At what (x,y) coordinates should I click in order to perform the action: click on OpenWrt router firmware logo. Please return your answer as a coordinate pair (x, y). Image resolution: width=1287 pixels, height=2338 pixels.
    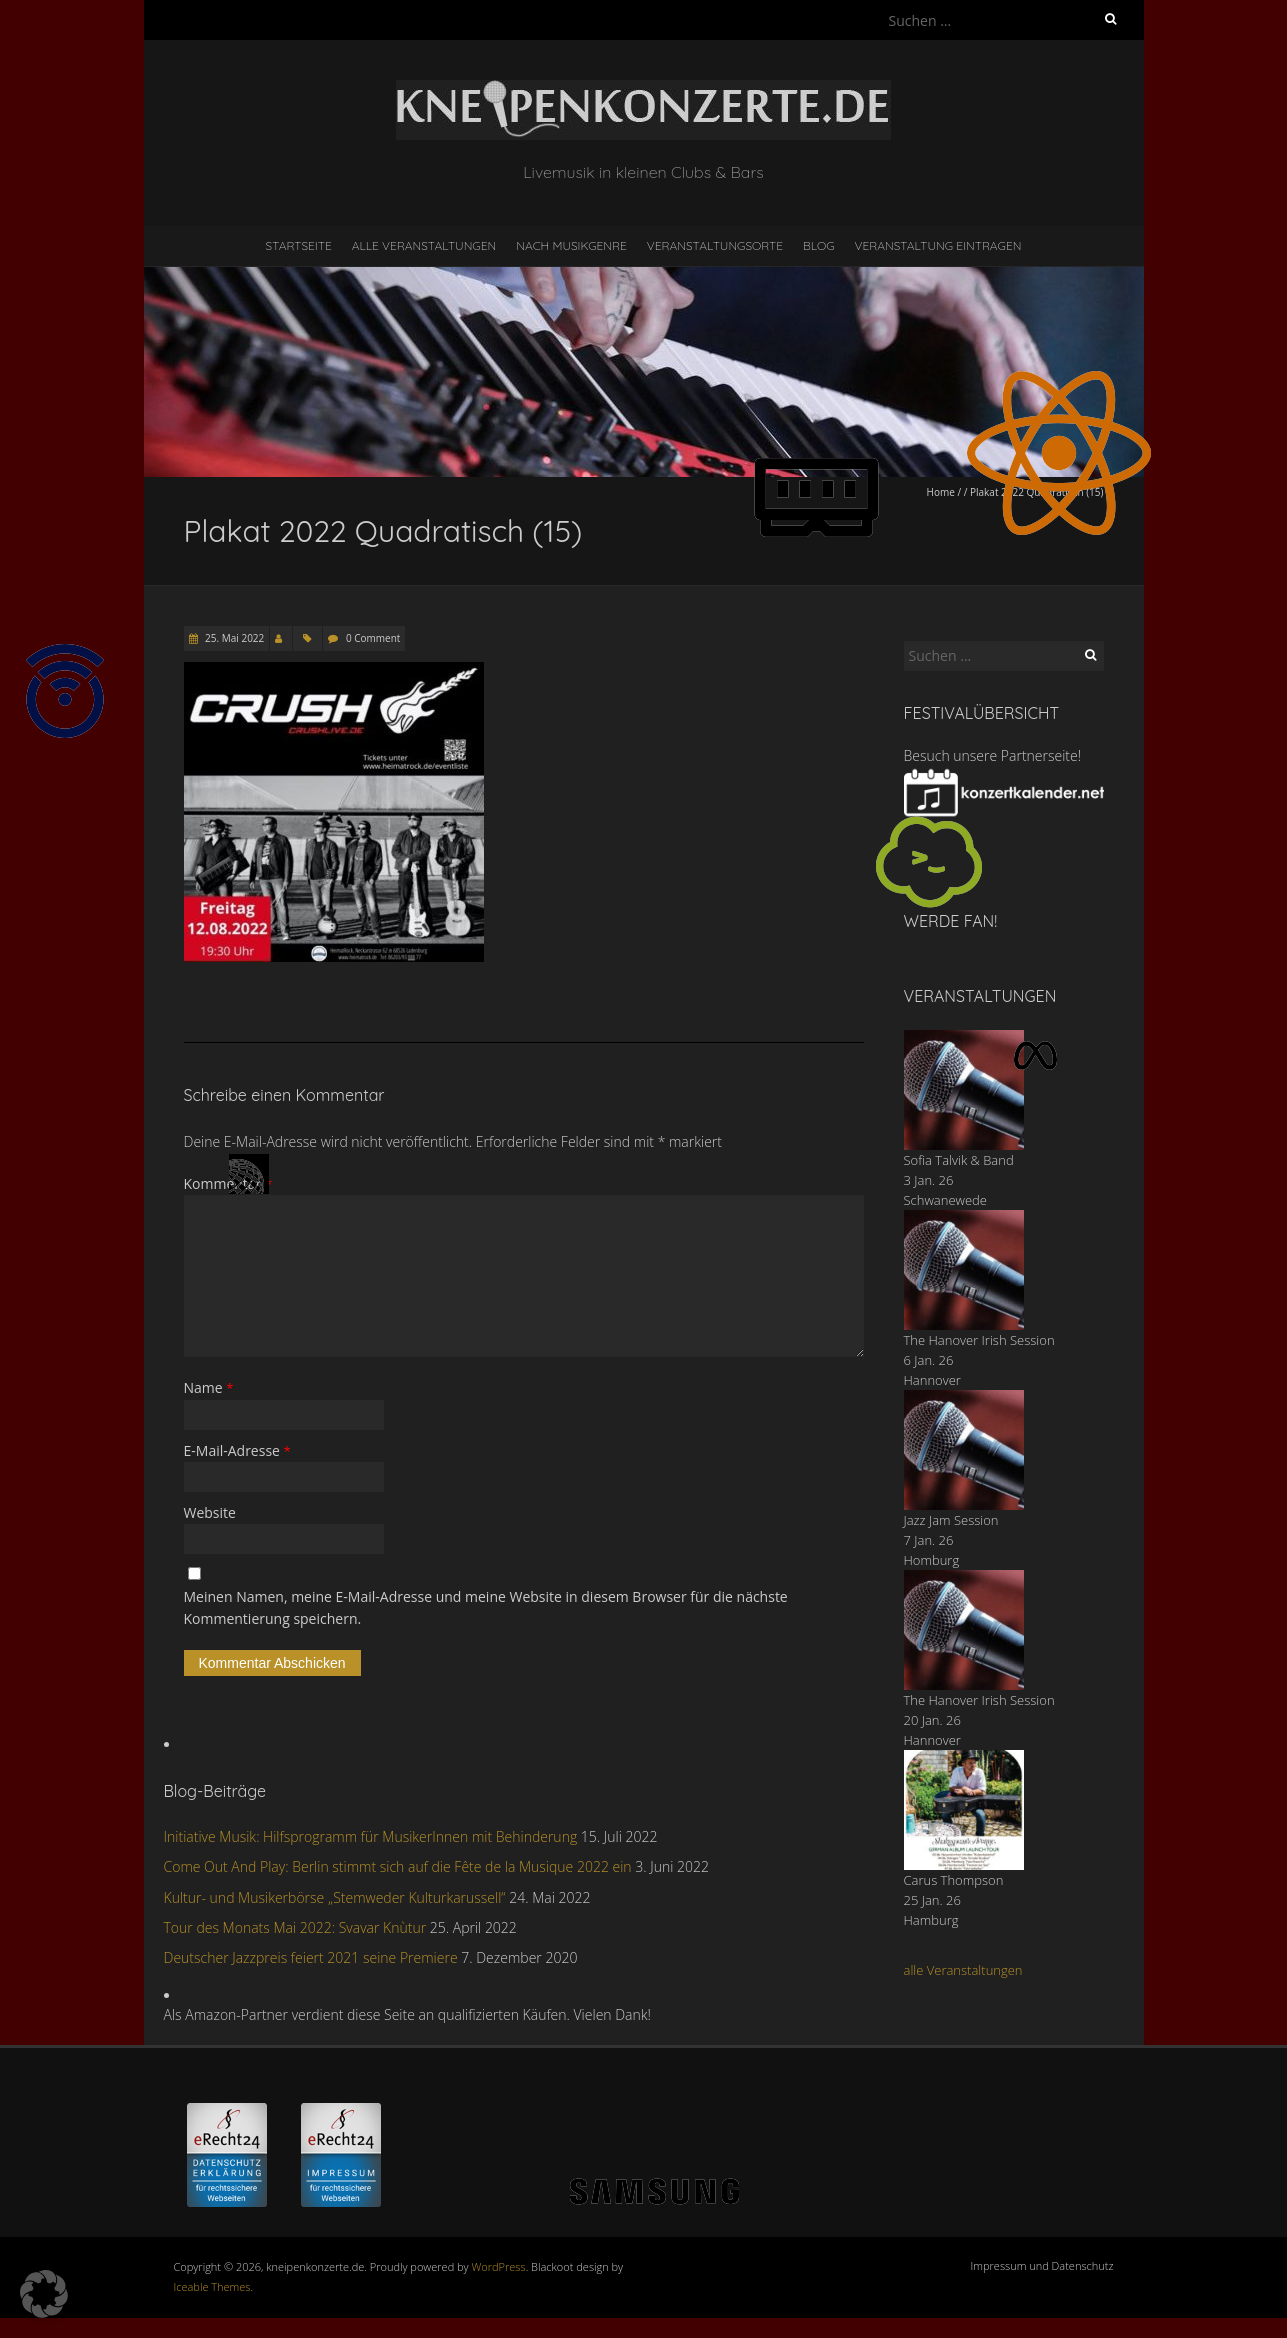
    Looking at the image, I should click on (65, 691).